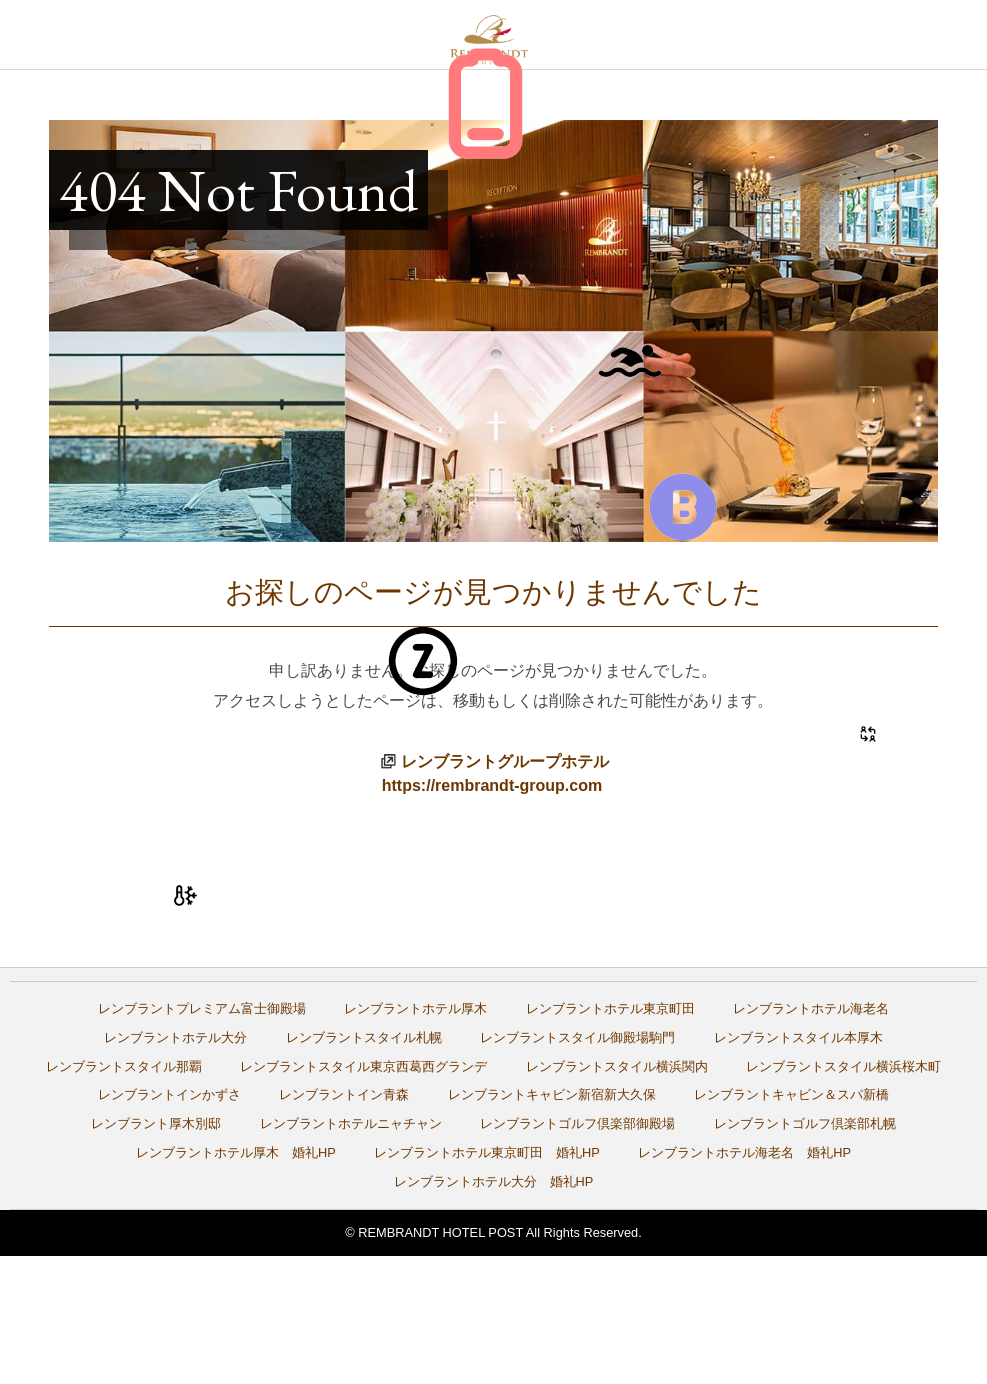 Image resolution: width=987 pixels, height=1384 pixels. Describe the element at coordinates (423, 661) in the screenshot. I see `indicates z-index or layer ordering controls` at that location.